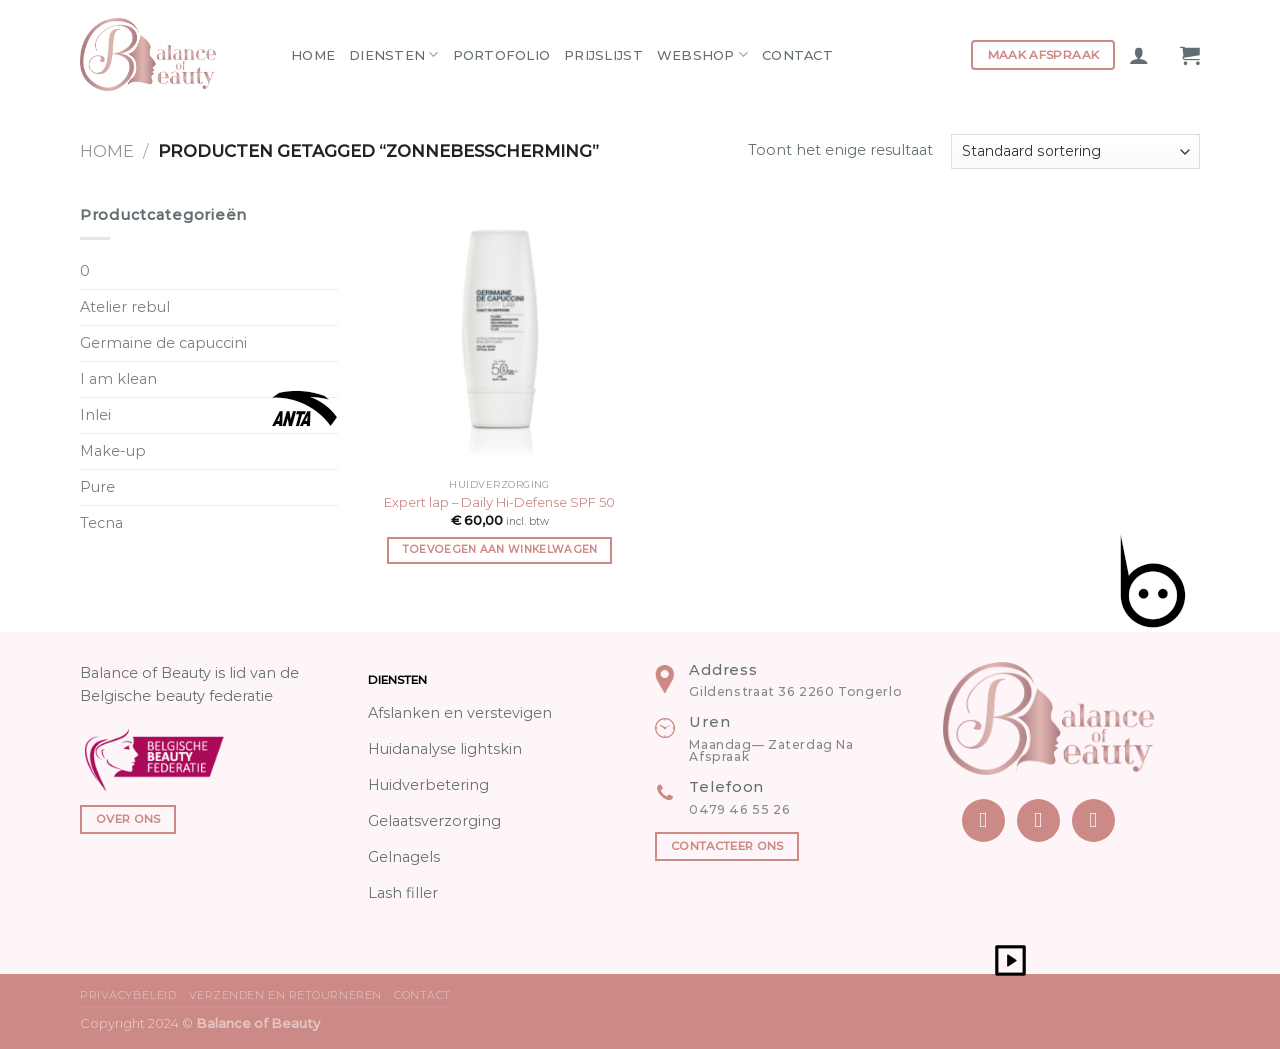  I want to click on nimblr brand logo, so click(1153, 581).